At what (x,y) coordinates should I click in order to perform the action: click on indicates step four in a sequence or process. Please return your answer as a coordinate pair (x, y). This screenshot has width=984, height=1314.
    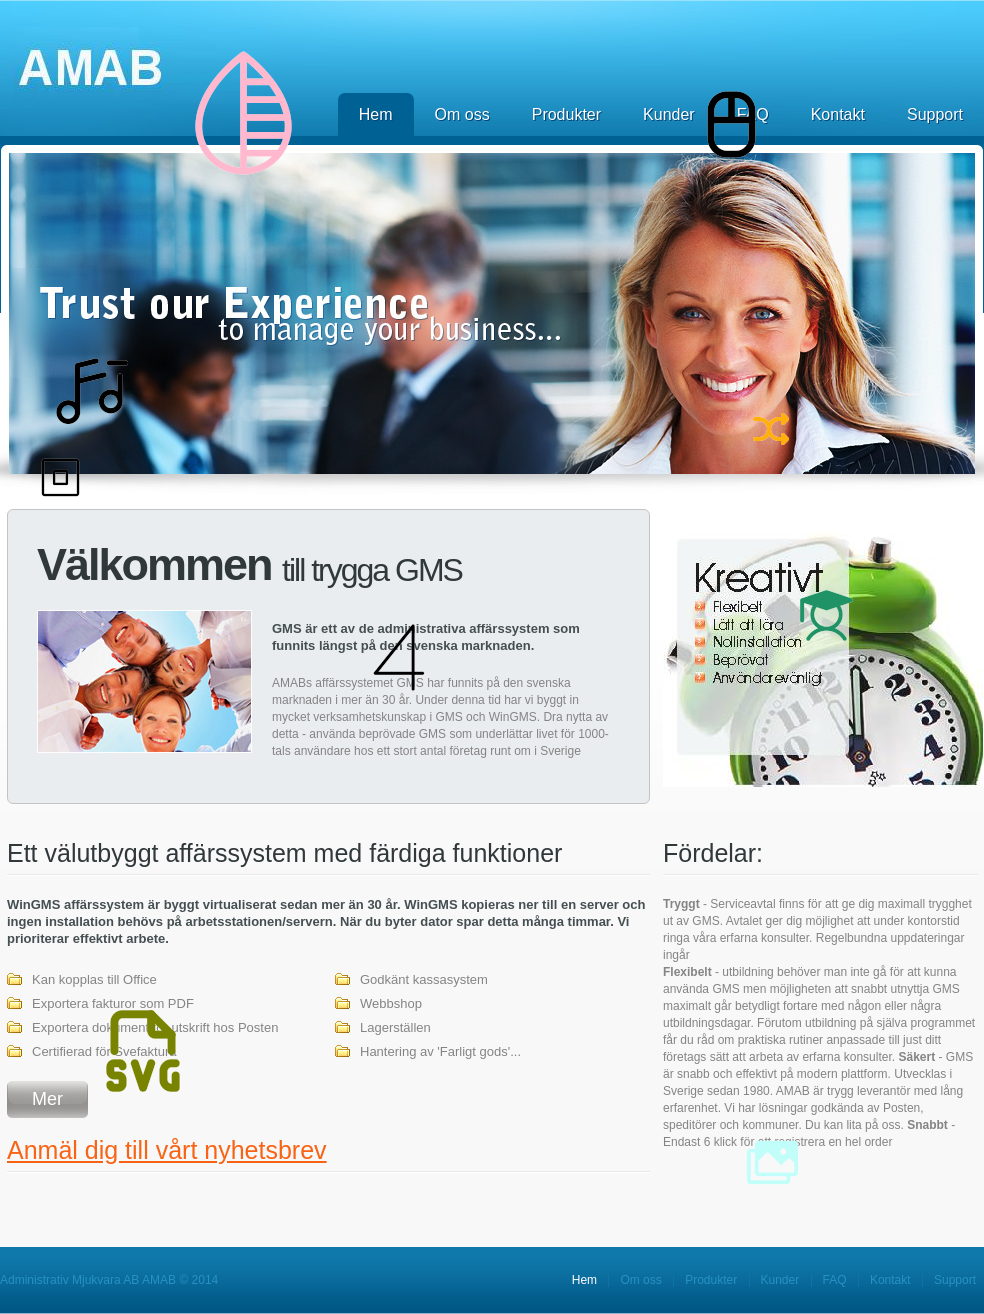
    Looking at the image, I should click on (400, 657).